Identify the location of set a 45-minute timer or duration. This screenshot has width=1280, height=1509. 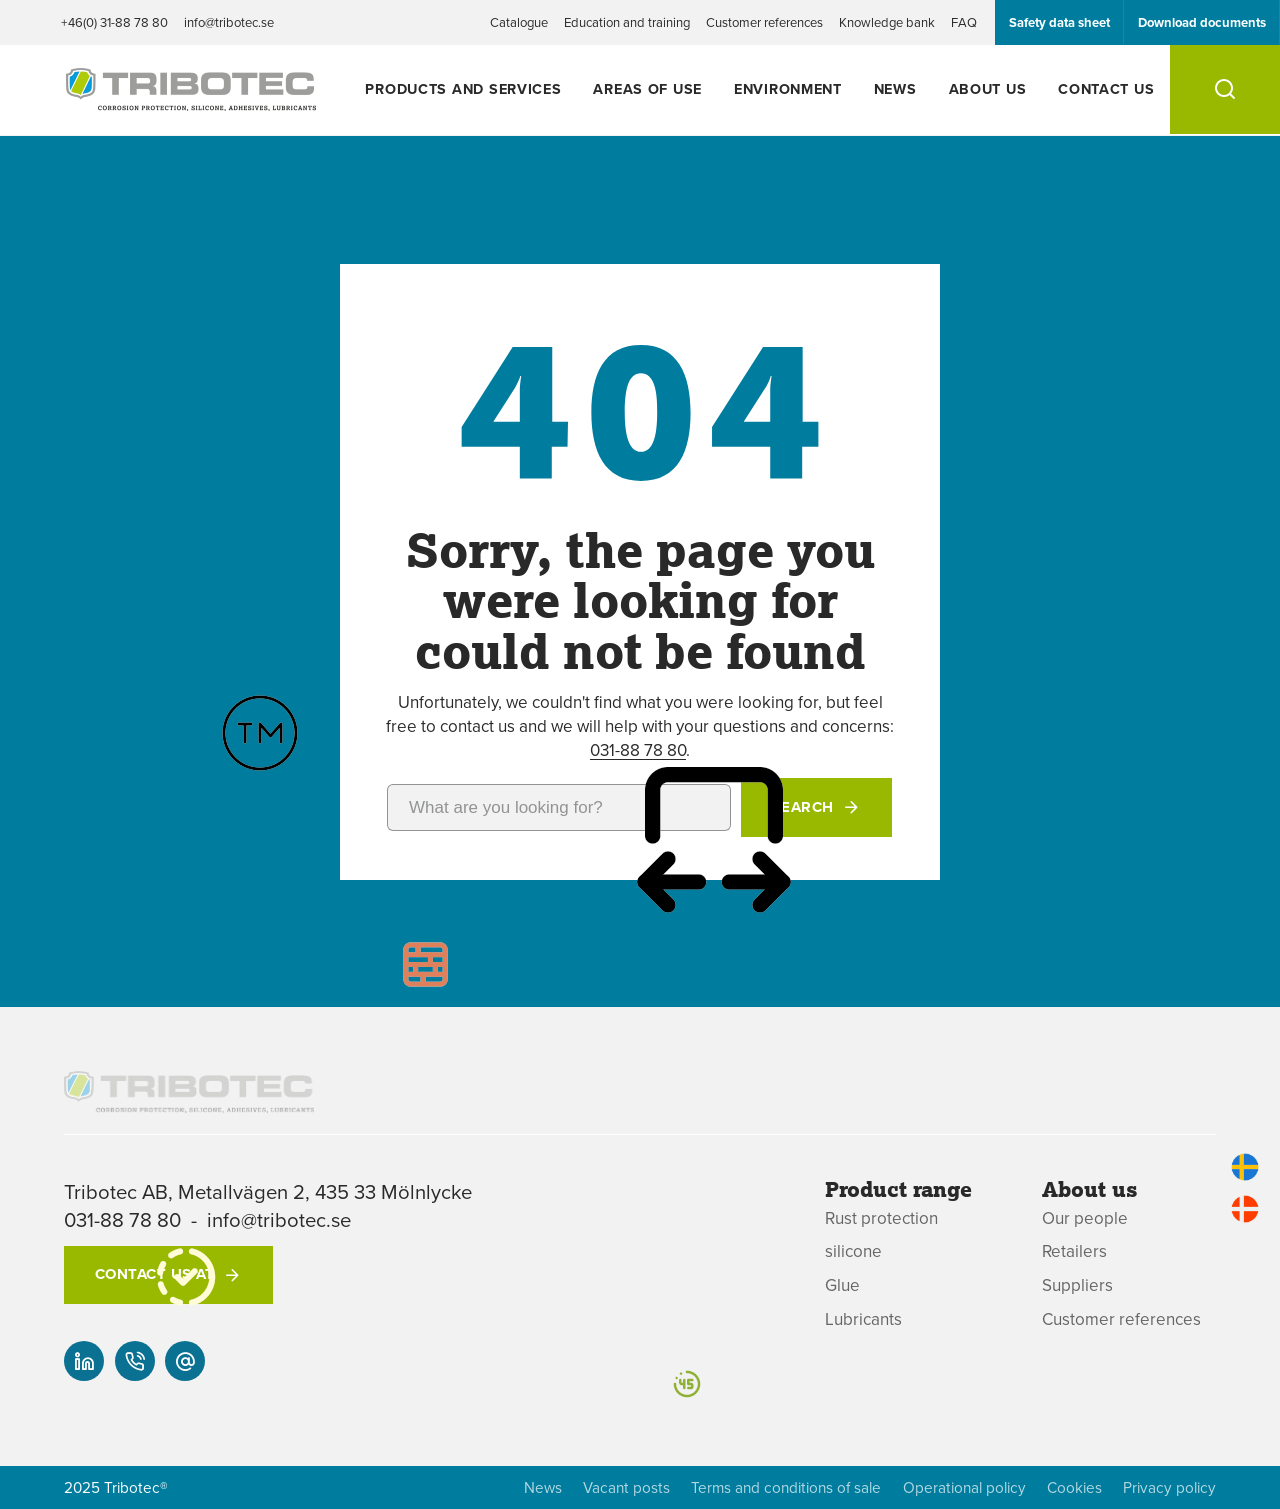
(687, 1384).